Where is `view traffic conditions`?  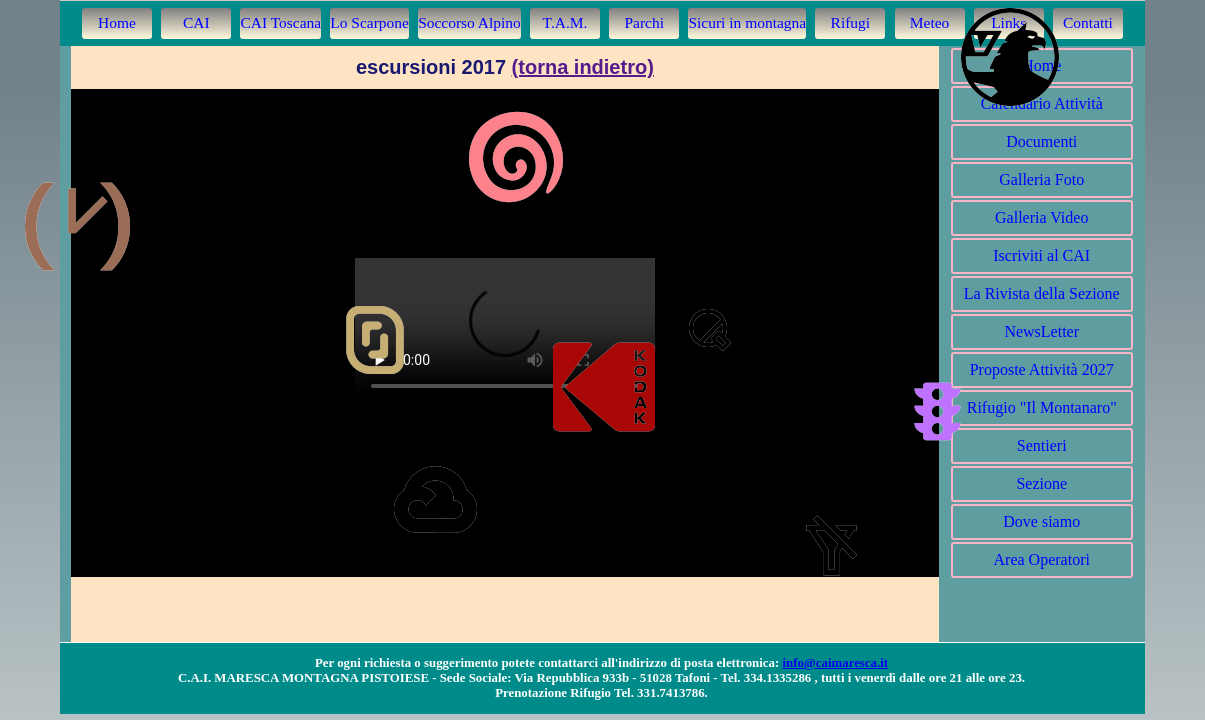
view traffic conditions is located at coordinates (937, 411).